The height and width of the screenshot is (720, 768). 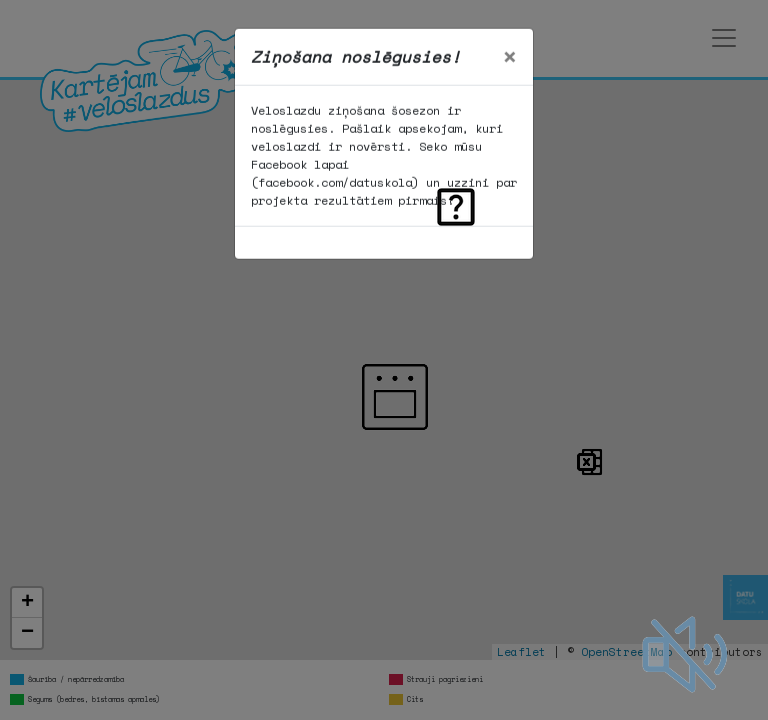 What do you see at coordinates (395, 397) in the screenshot?
I see `access oven or cooking appliance controls` at bounding box center [395, 397].